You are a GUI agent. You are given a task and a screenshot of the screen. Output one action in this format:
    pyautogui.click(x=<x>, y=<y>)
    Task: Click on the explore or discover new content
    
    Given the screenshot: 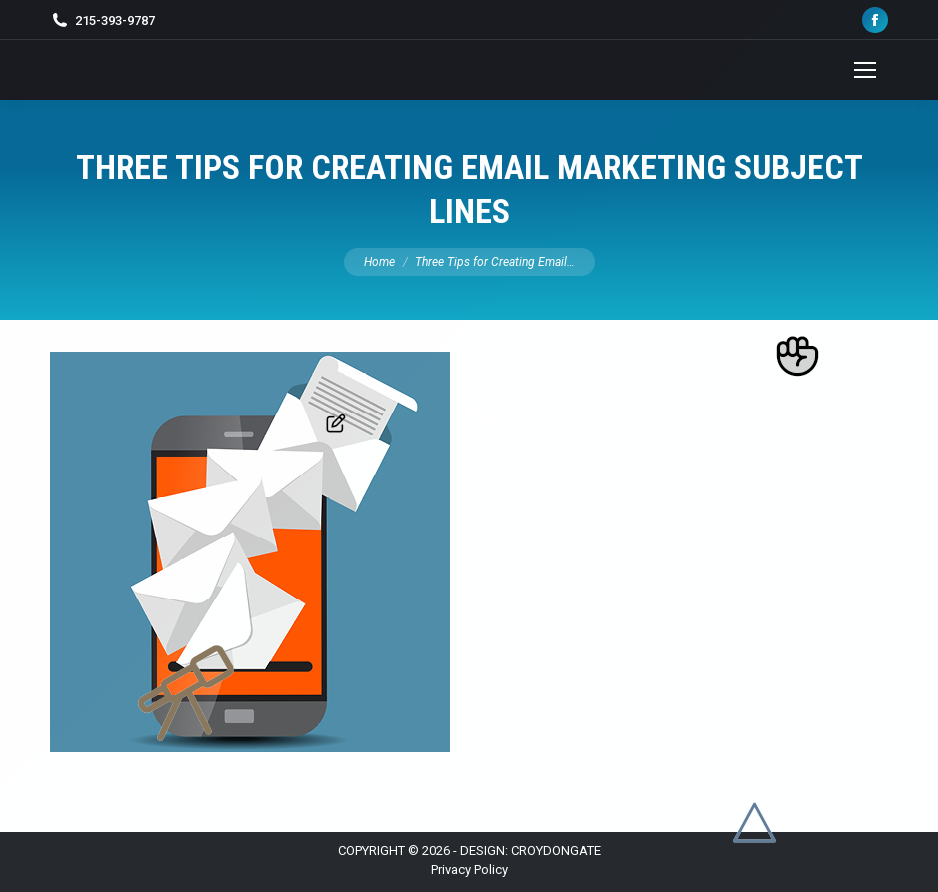 What is the action you would take?
    pyautogui.click(x=186, y=693)
    